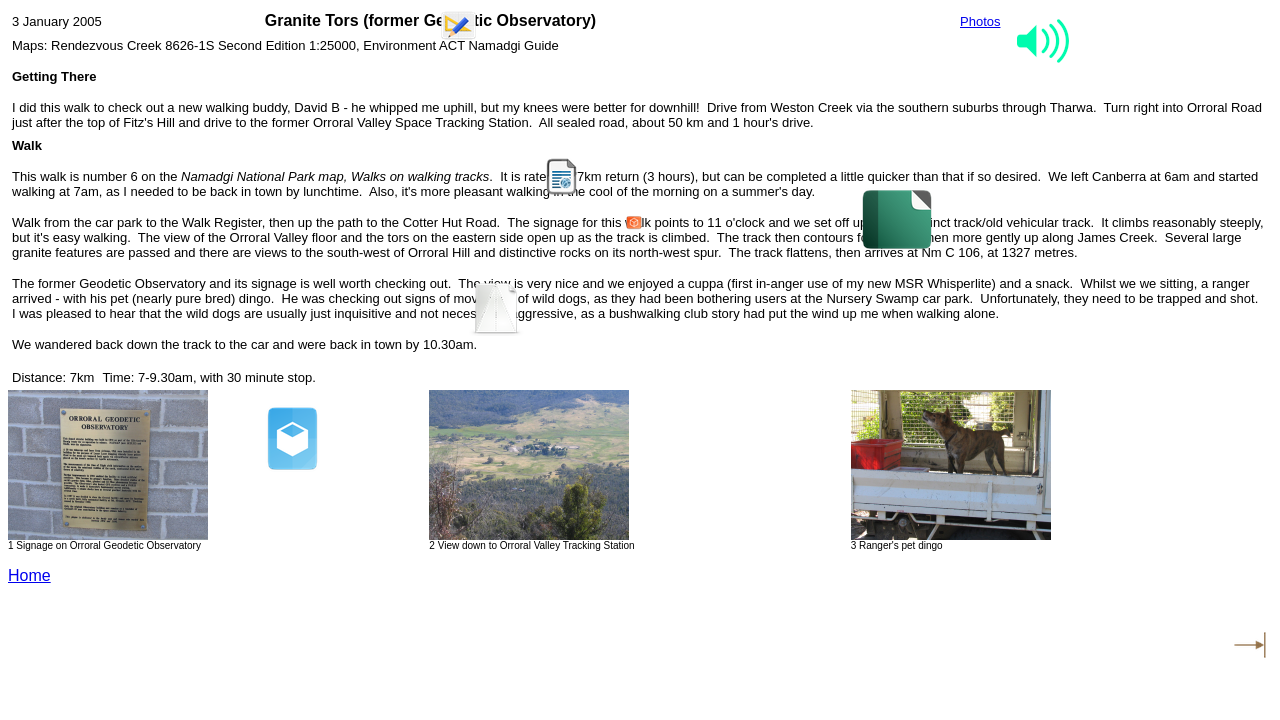 The image size is (1280, 720). Describe the element at coordinates (634, 222) in the screenshot. I see `a binary STL 3D model file` at that location.